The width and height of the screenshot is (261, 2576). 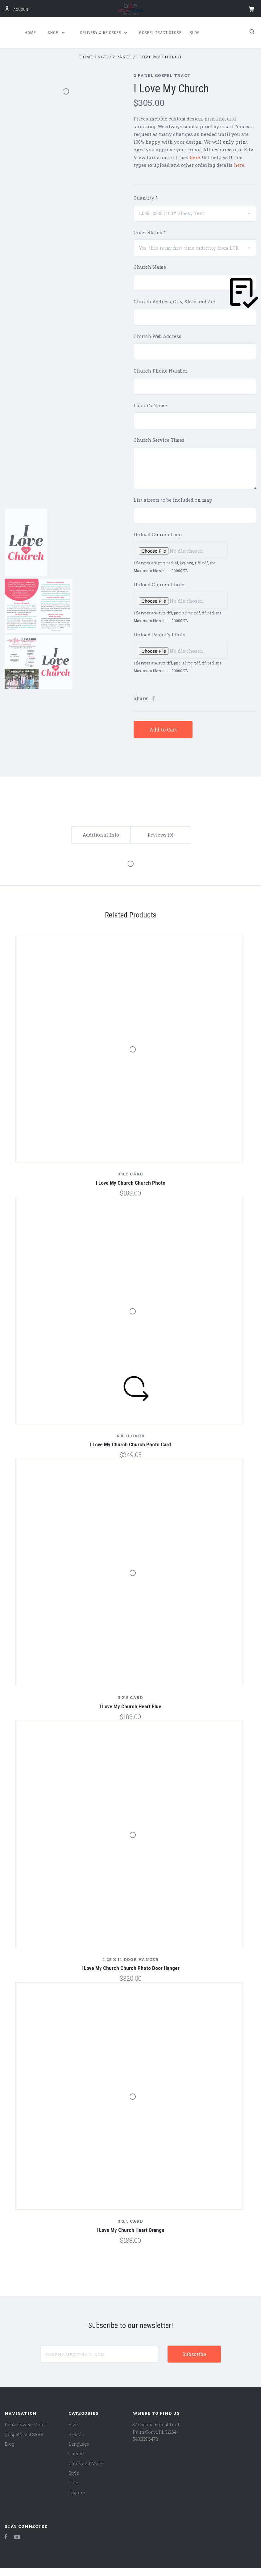 What do you see at coordinates (243, 293) in the screenshot?
I see `view or manage a task checklist` at bounding box center [243, 293].